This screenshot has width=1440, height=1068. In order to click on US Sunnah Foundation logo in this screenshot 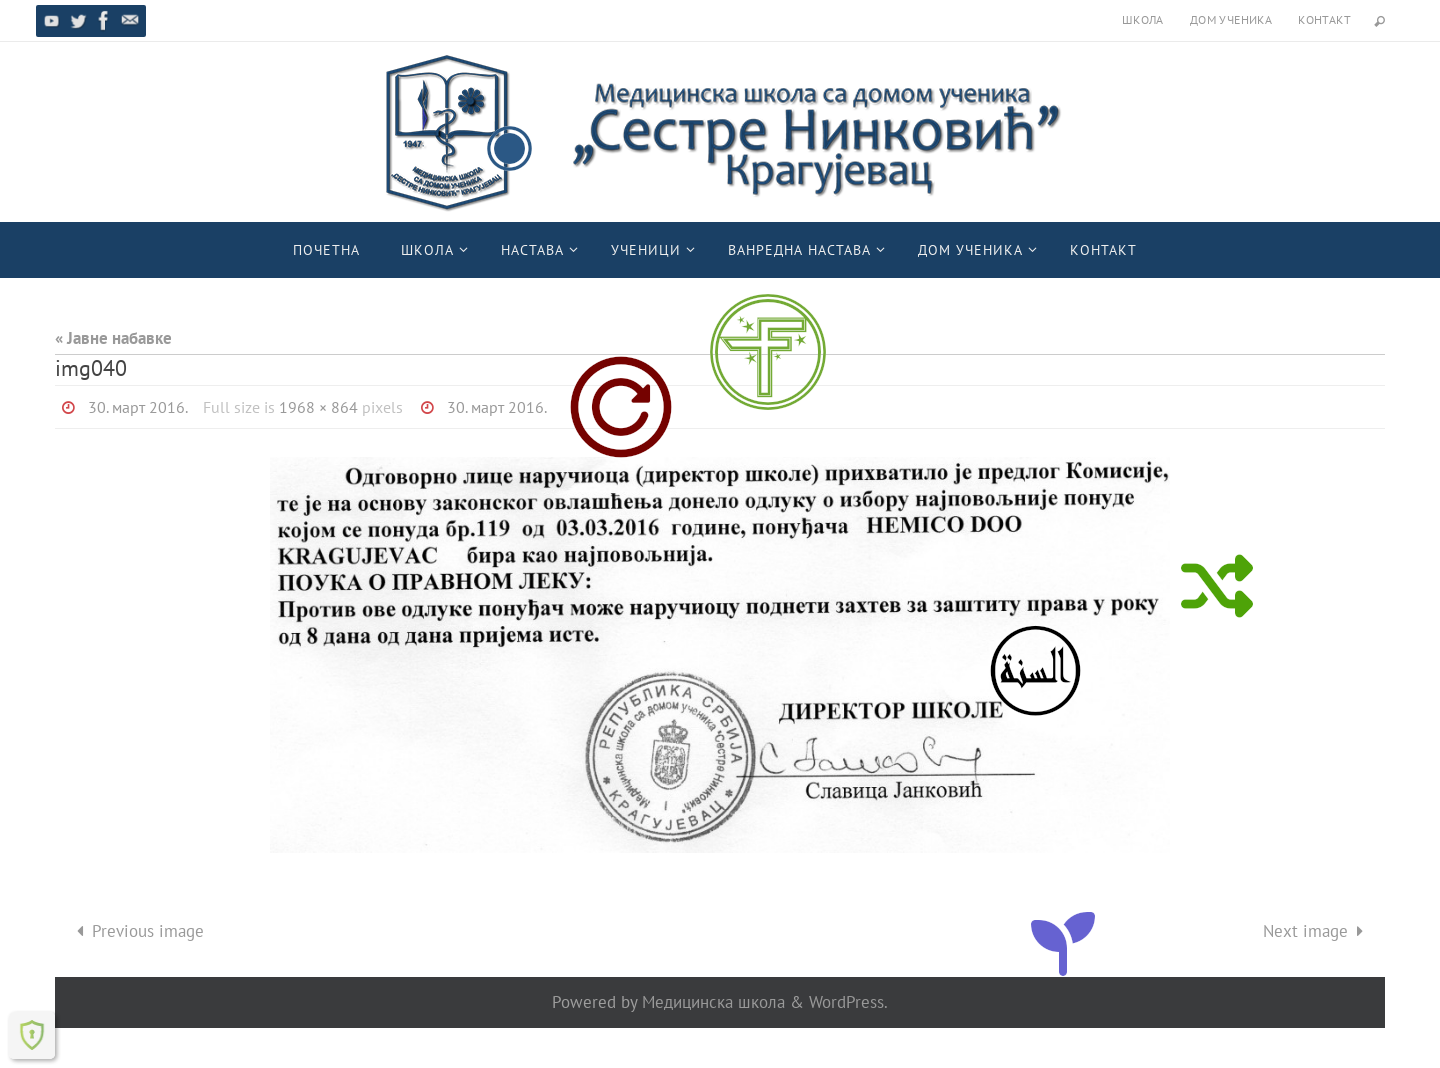, I will do `click(1035, 668)`.